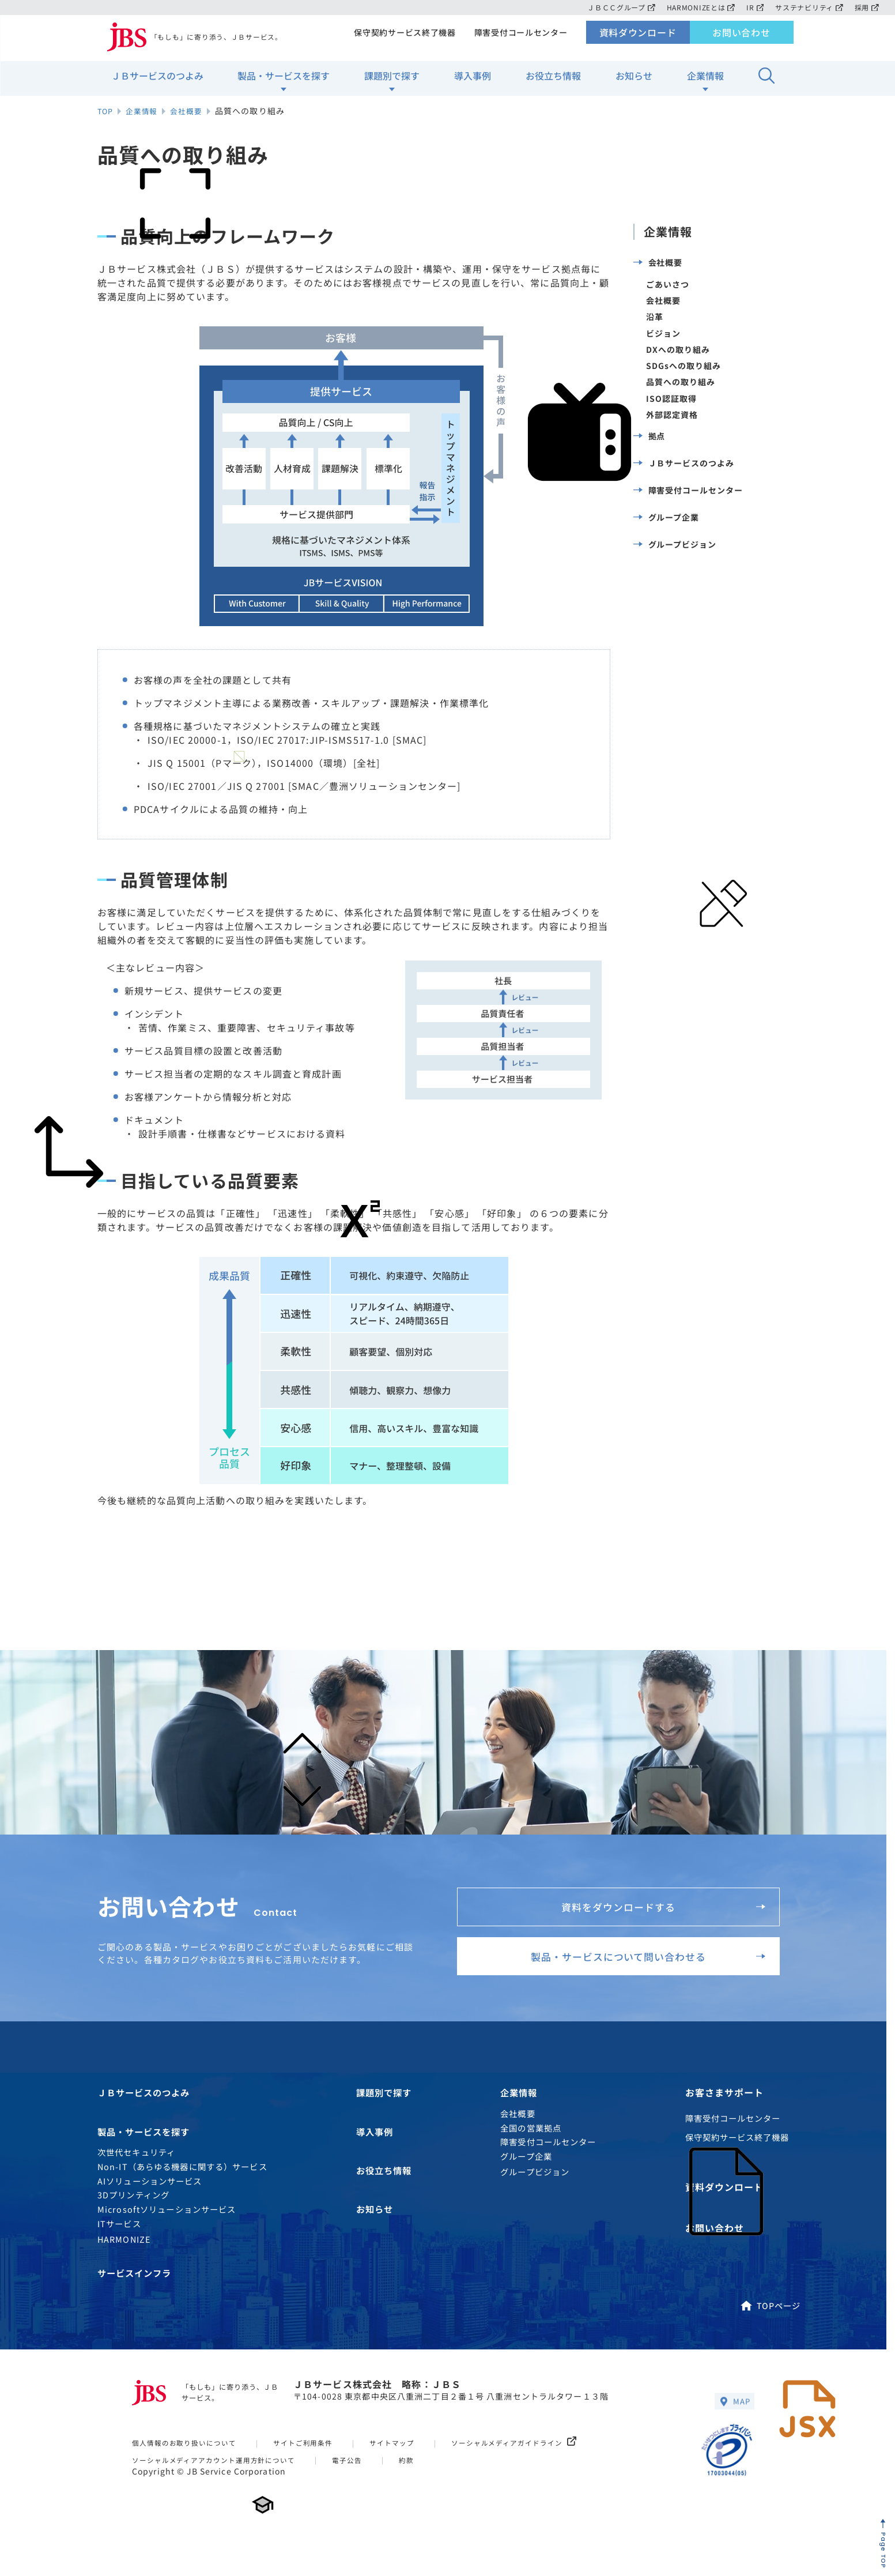 The image size is (895, 2576). Describe the element at coordinates (66, 1150) in the screenshot. I see `adjust vector path or anchor points` at that location.